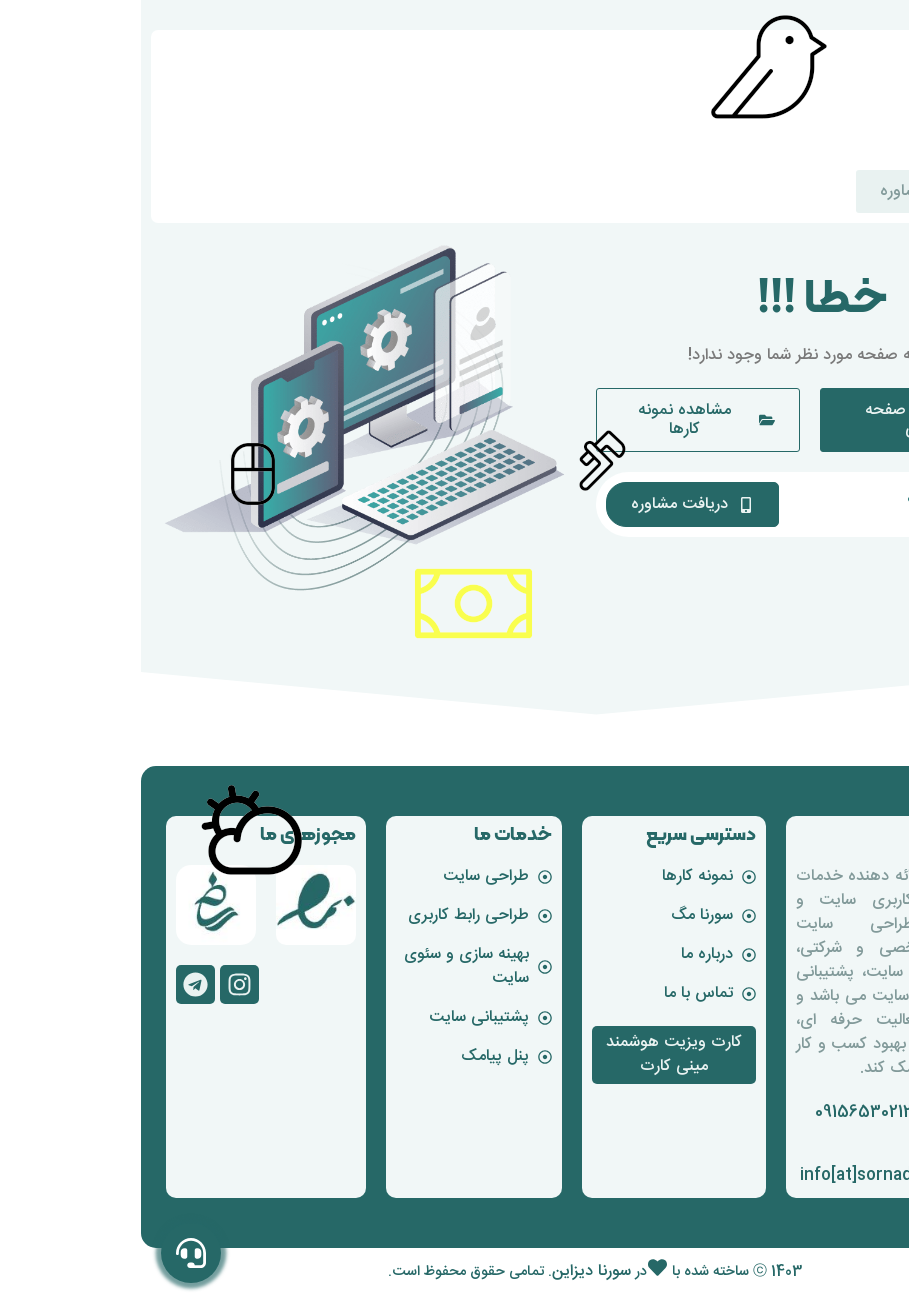 Image resolution: width=909 pixels, height=1312 pixels. What do you see at coordinates (599, 460) in the screenshot?
I see `access tools or settings` at bounding box center [599, 460].